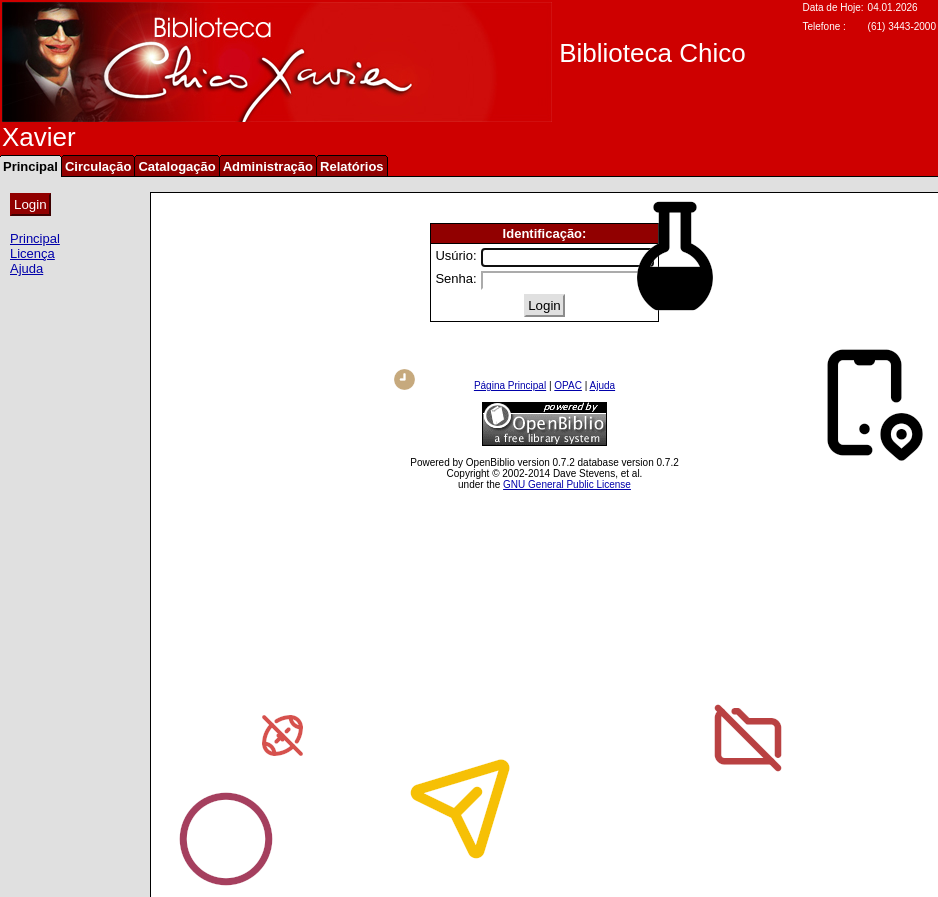 The width and height of the screenshot is (938, 897). I want to click on indicates the current time is 9 o'clock, so click(404, 379).